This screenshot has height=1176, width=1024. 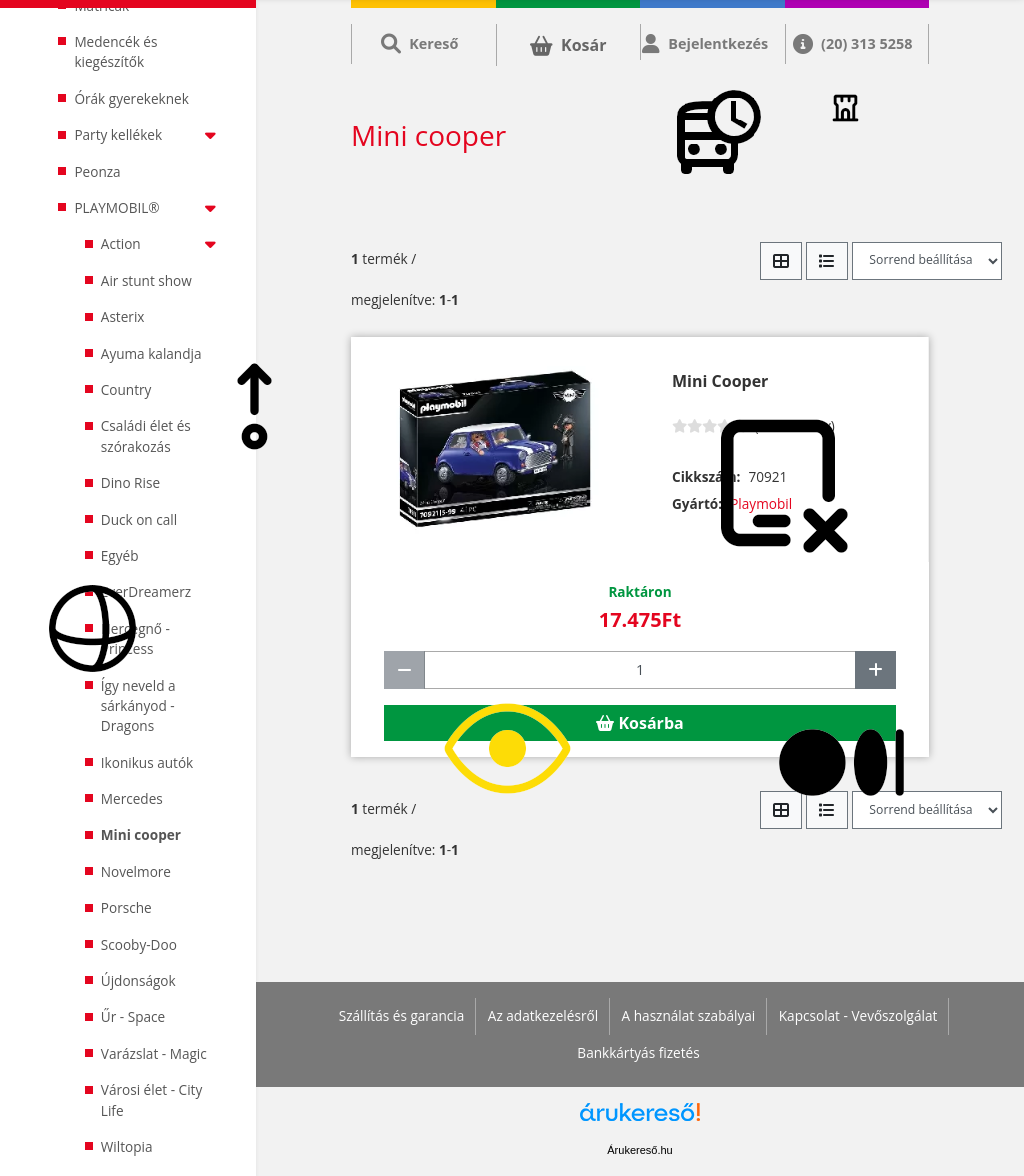 What do you see at coordinates (507, 748) in the screenshot?
I see `view or preview content` at bounding box center [507, 748].